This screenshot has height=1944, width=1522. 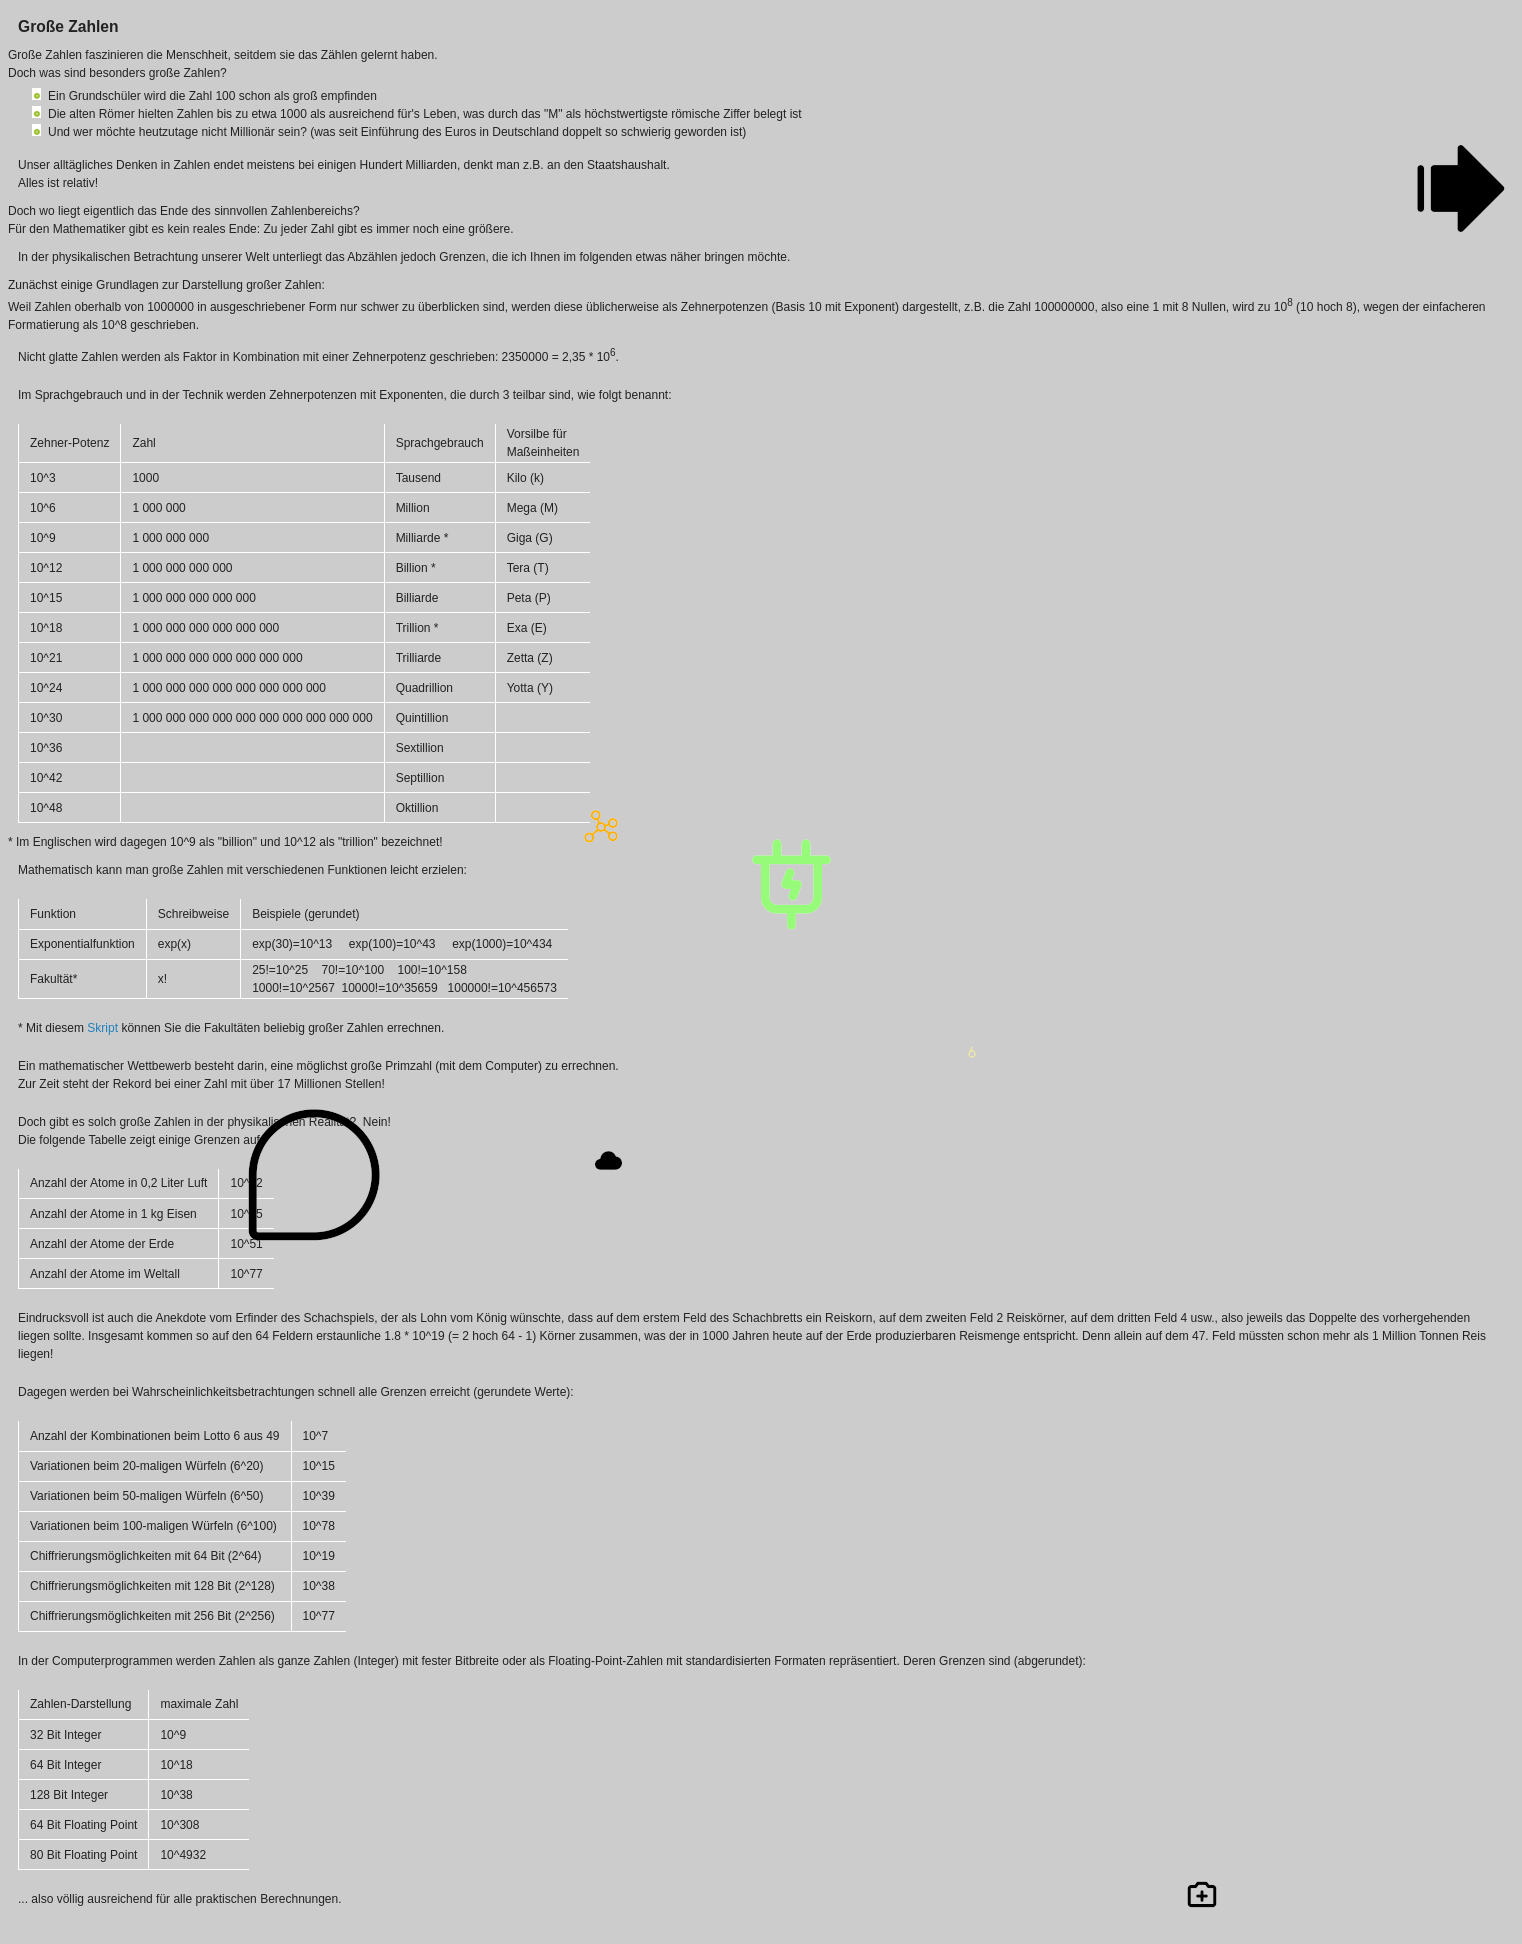 What do you see at coordinates (972, 1052) in the screenshot?
I see `indicates the number six in a list or sequence` at bounding box center [972, 1052].